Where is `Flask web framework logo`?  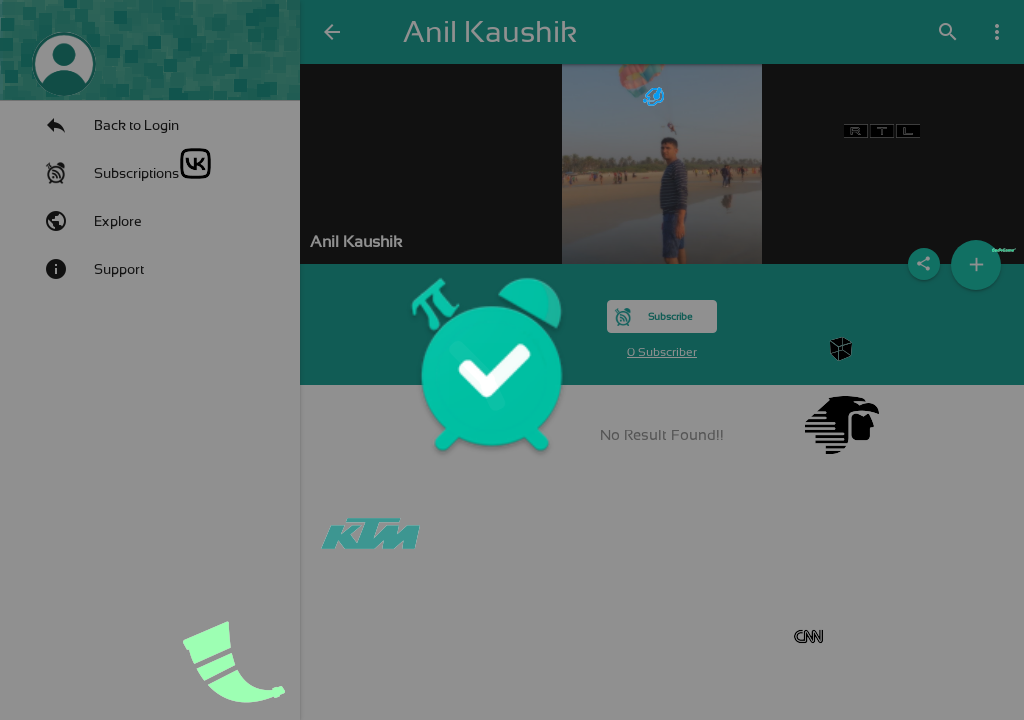 Flask web framework logo is located at coordinates (234, 662).